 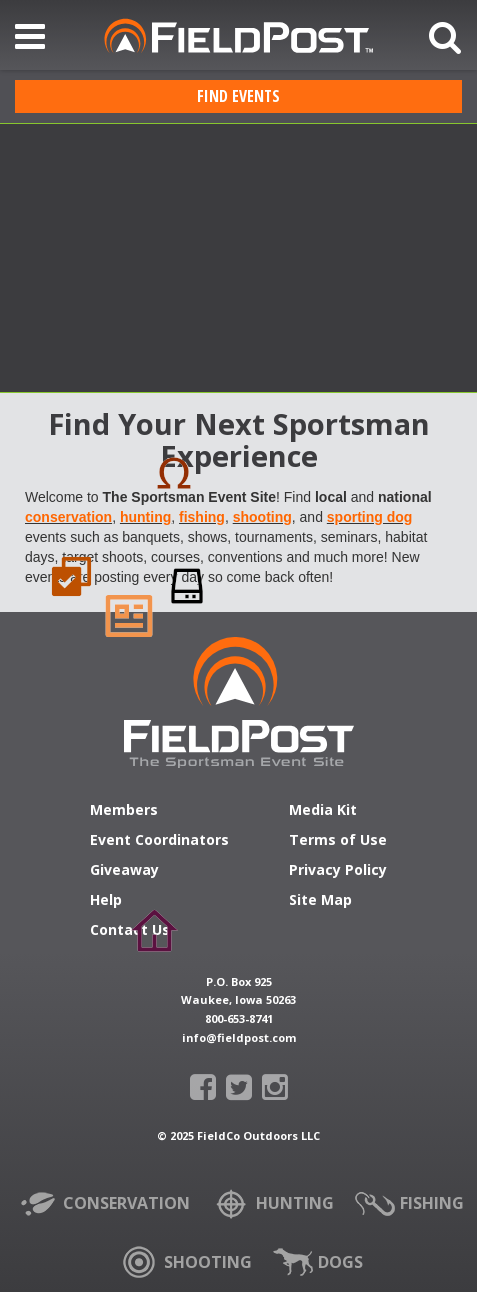 I want to click on navigate to home screen, so click(x=154, y=932).